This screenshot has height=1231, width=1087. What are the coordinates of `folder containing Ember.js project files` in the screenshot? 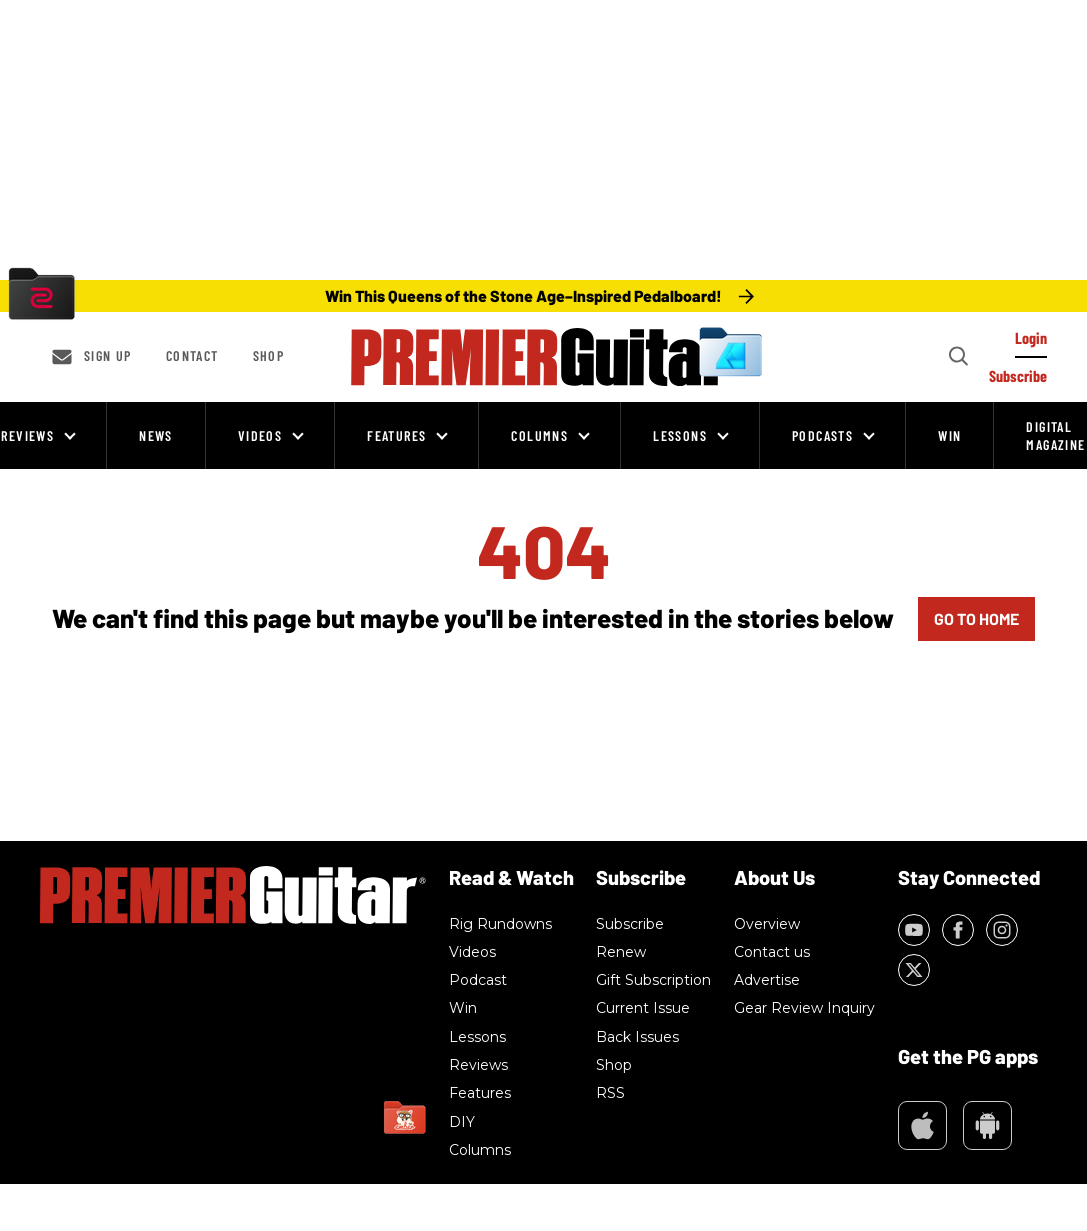 It's located at (404, 1118).